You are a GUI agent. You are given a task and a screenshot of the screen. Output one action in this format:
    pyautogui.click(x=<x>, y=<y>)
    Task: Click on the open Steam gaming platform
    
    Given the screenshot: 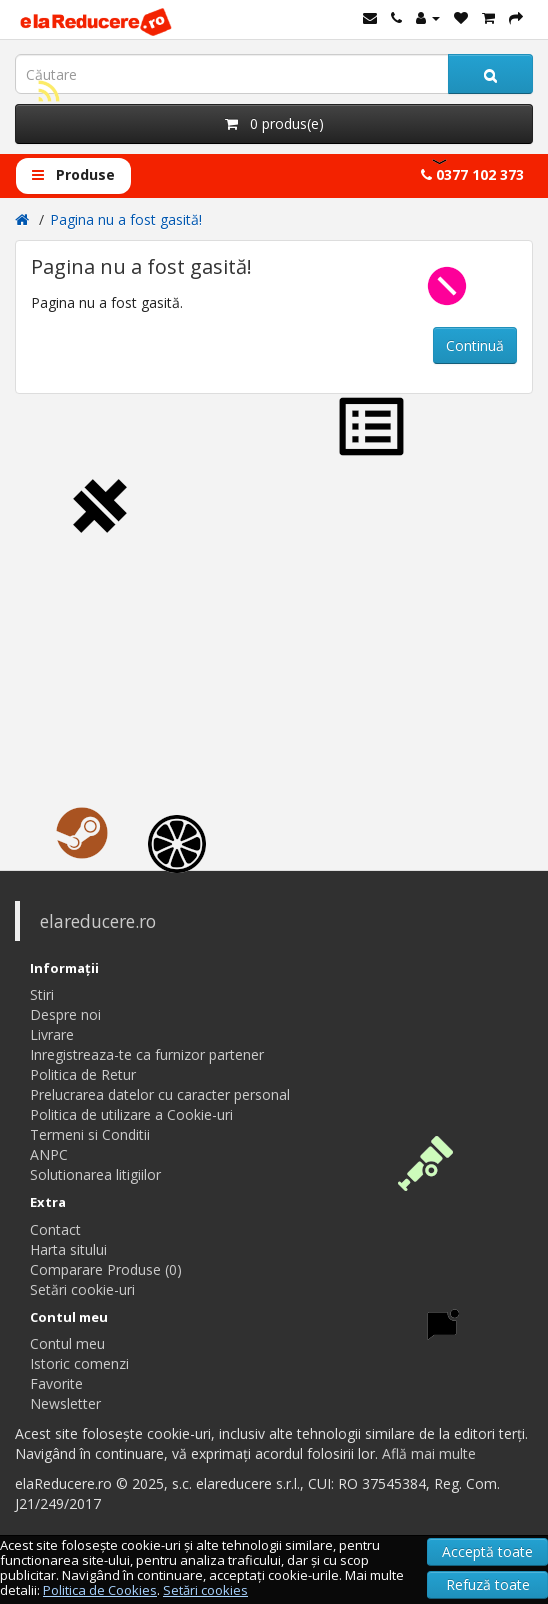 What is the action you would take?
    pyautogui.click(x=82, y=833)
    